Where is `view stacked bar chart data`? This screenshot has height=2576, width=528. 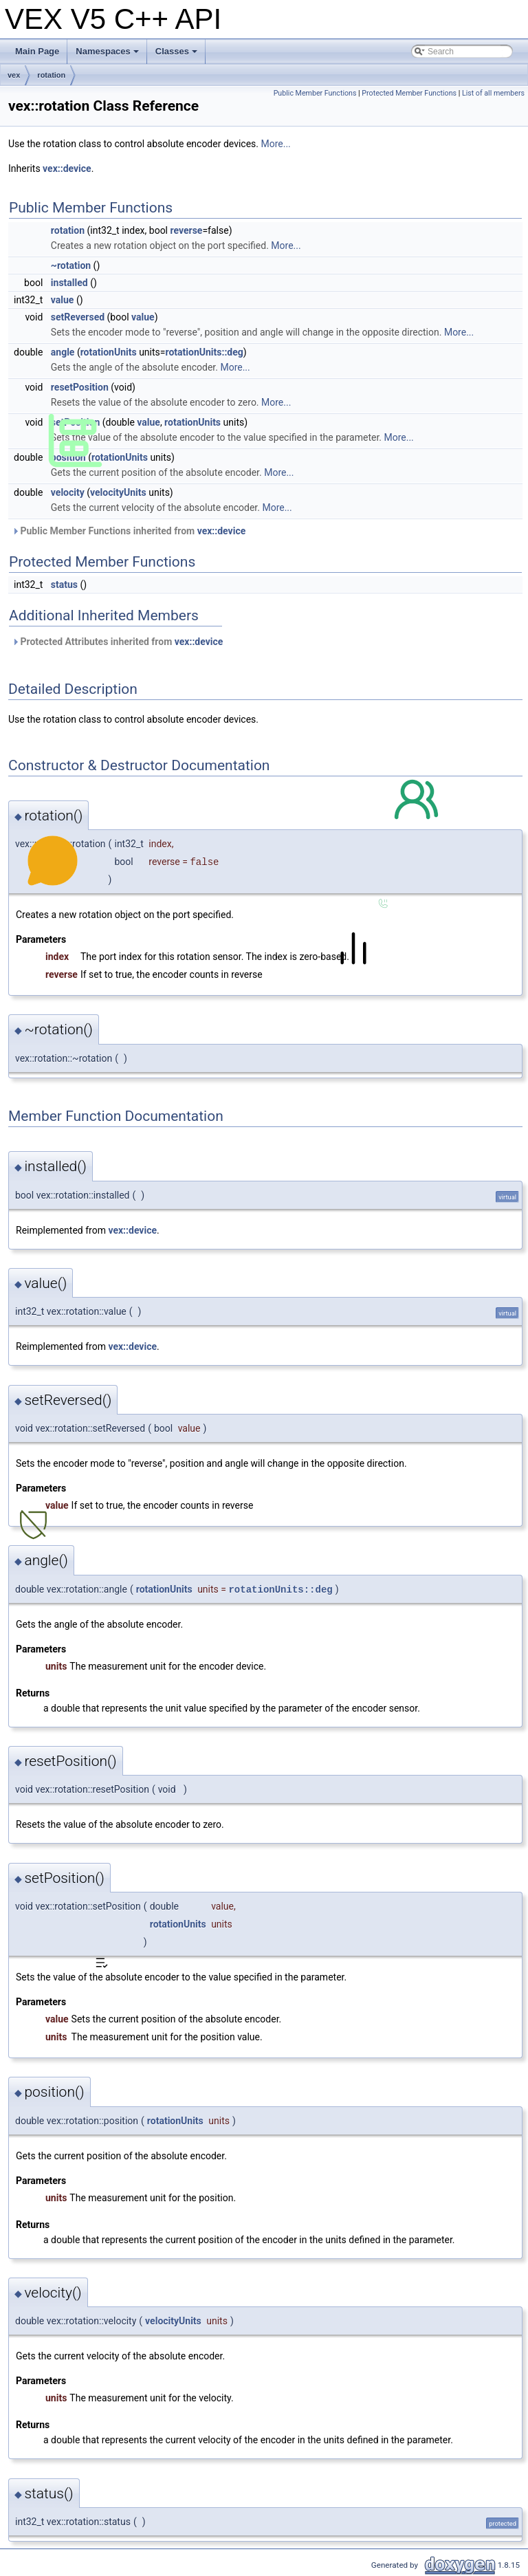
view stacked bar chart data is located at coordinates (75, 440).